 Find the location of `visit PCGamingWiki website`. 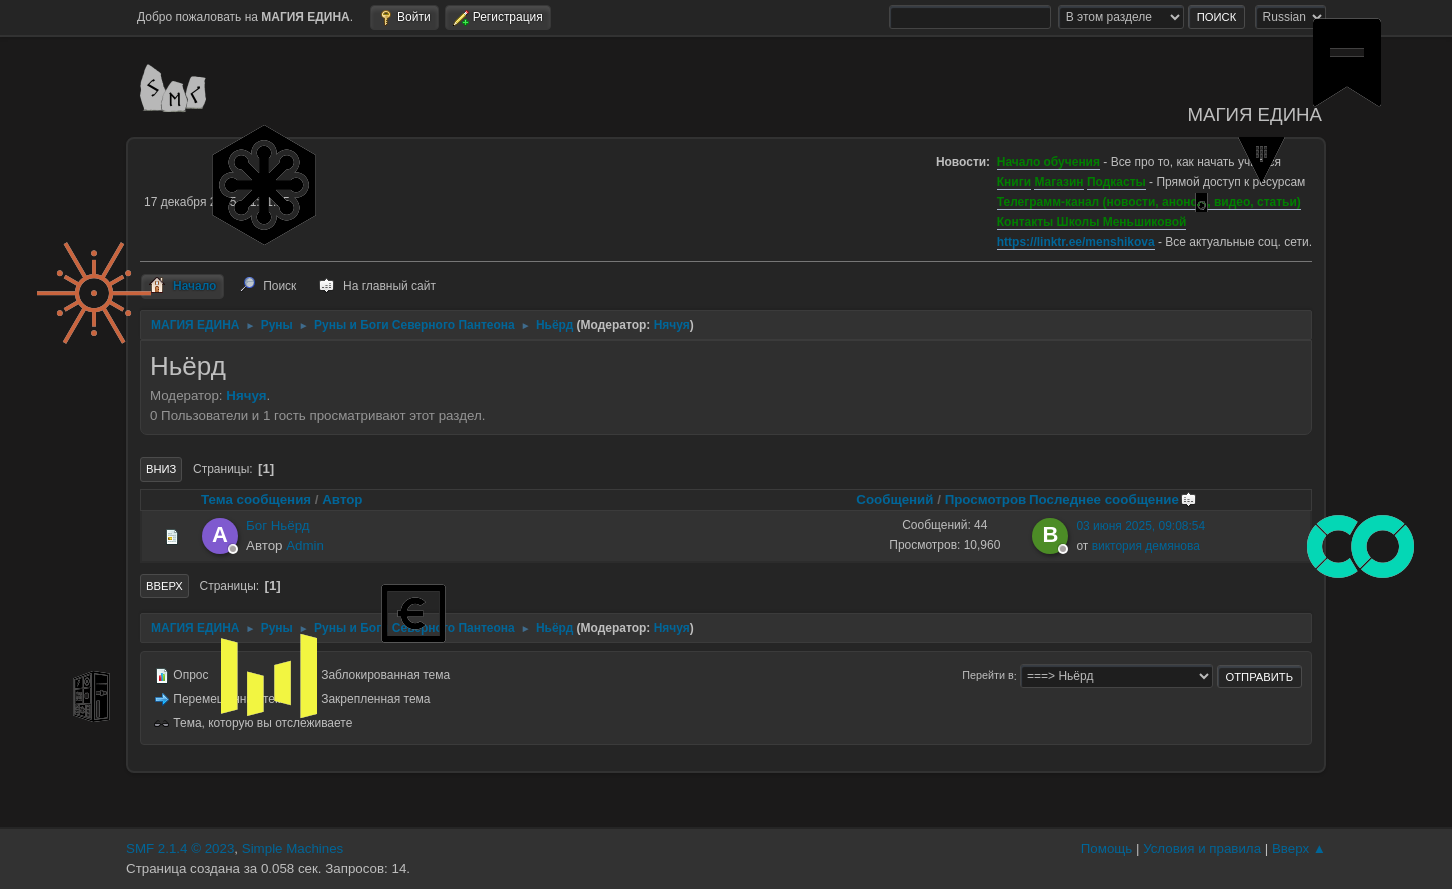

visit PCGamingWiki website is located at coordinates (91, 696).